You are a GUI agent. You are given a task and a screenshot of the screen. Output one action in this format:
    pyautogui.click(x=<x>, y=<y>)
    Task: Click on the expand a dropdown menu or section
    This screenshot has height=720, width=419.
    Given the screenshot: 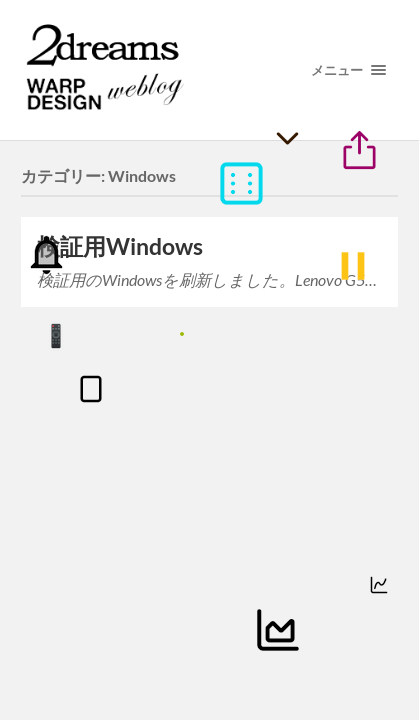 What is the action you would take?
    pyautogui.click(x=287, y=138)
    